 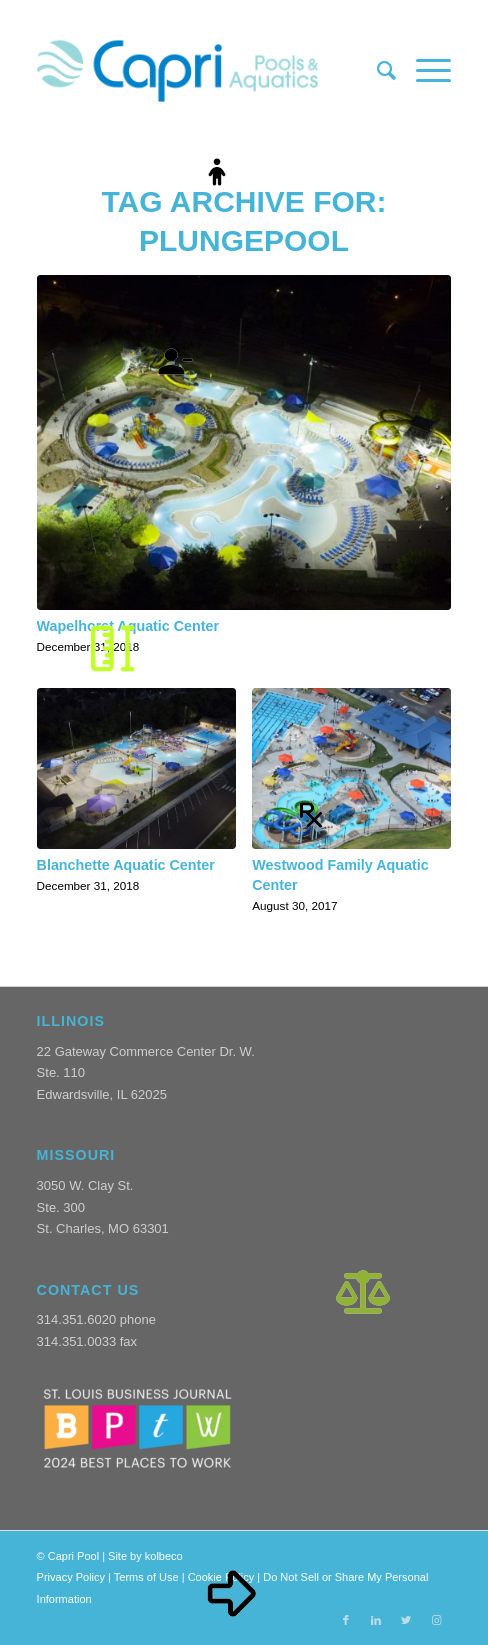 What do you see at coordinates (311, 815) in the screenshot?
I see `view prescription details` at bounding box center [311, 815].